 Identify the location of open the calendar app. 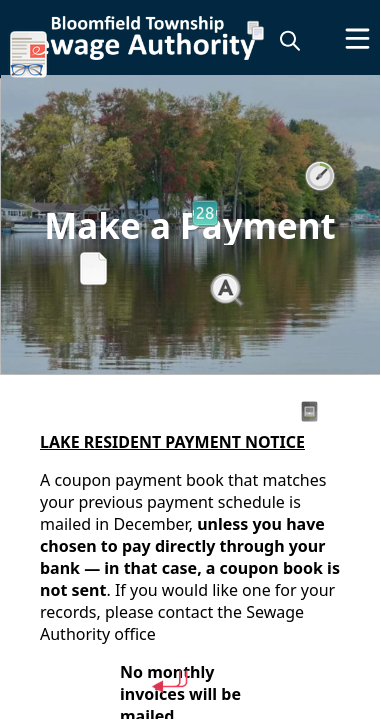
(205, 213).